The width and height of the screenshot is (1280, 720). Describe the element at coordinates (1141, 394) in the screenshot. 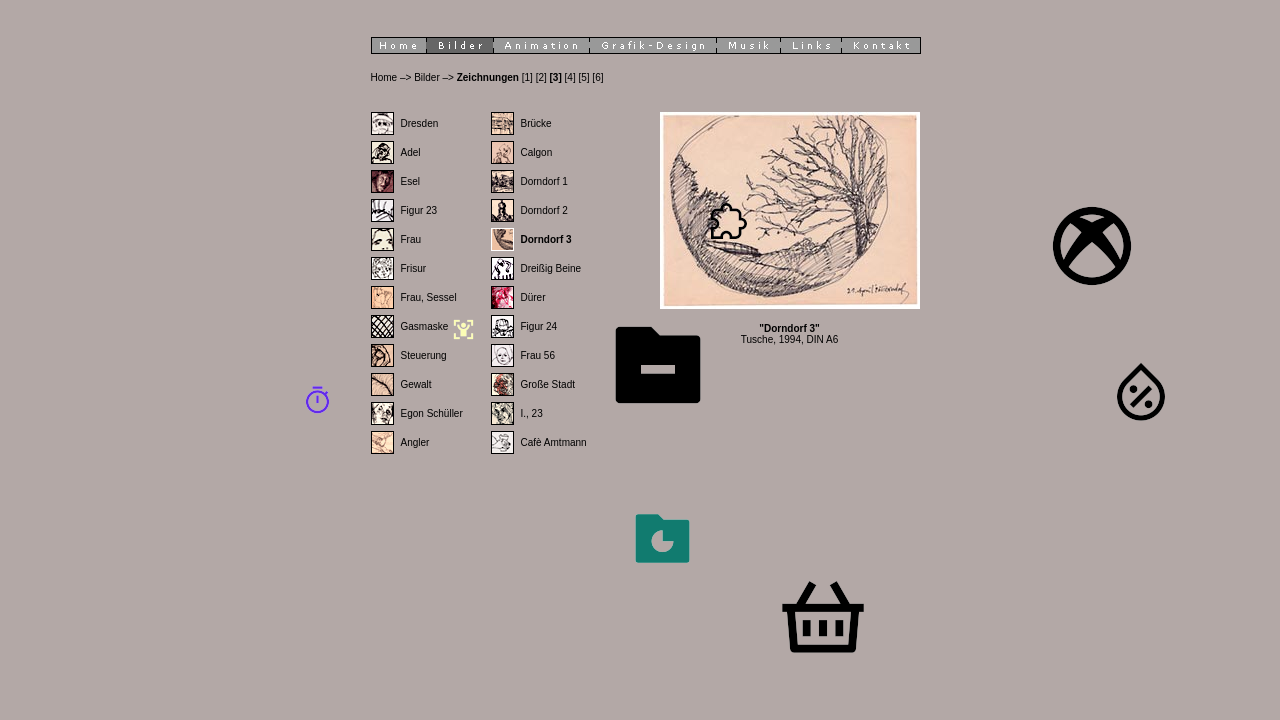

I see `view current humidity level` at that location.